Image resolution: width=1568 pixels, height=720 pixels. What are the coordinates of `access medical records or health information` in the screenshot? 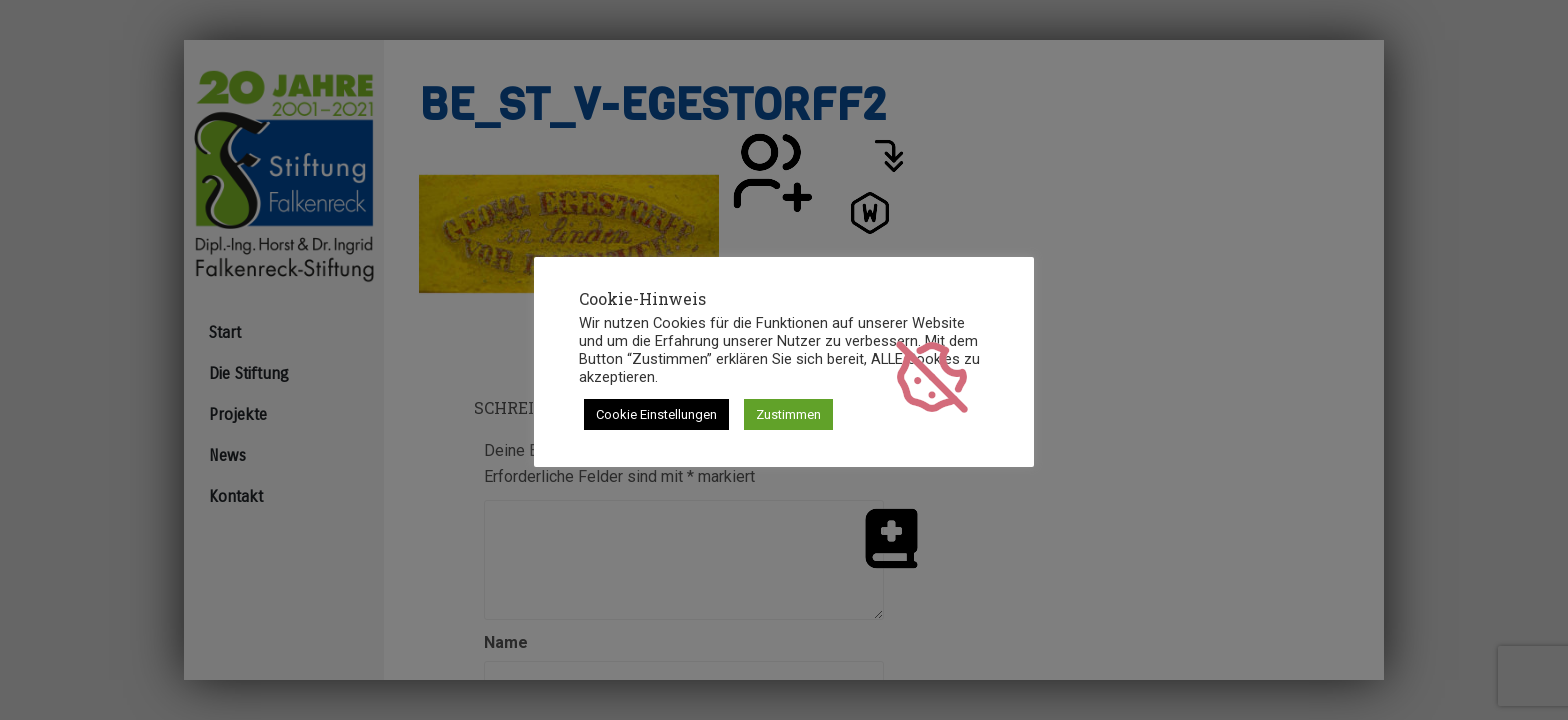 It's located at (891, 538).